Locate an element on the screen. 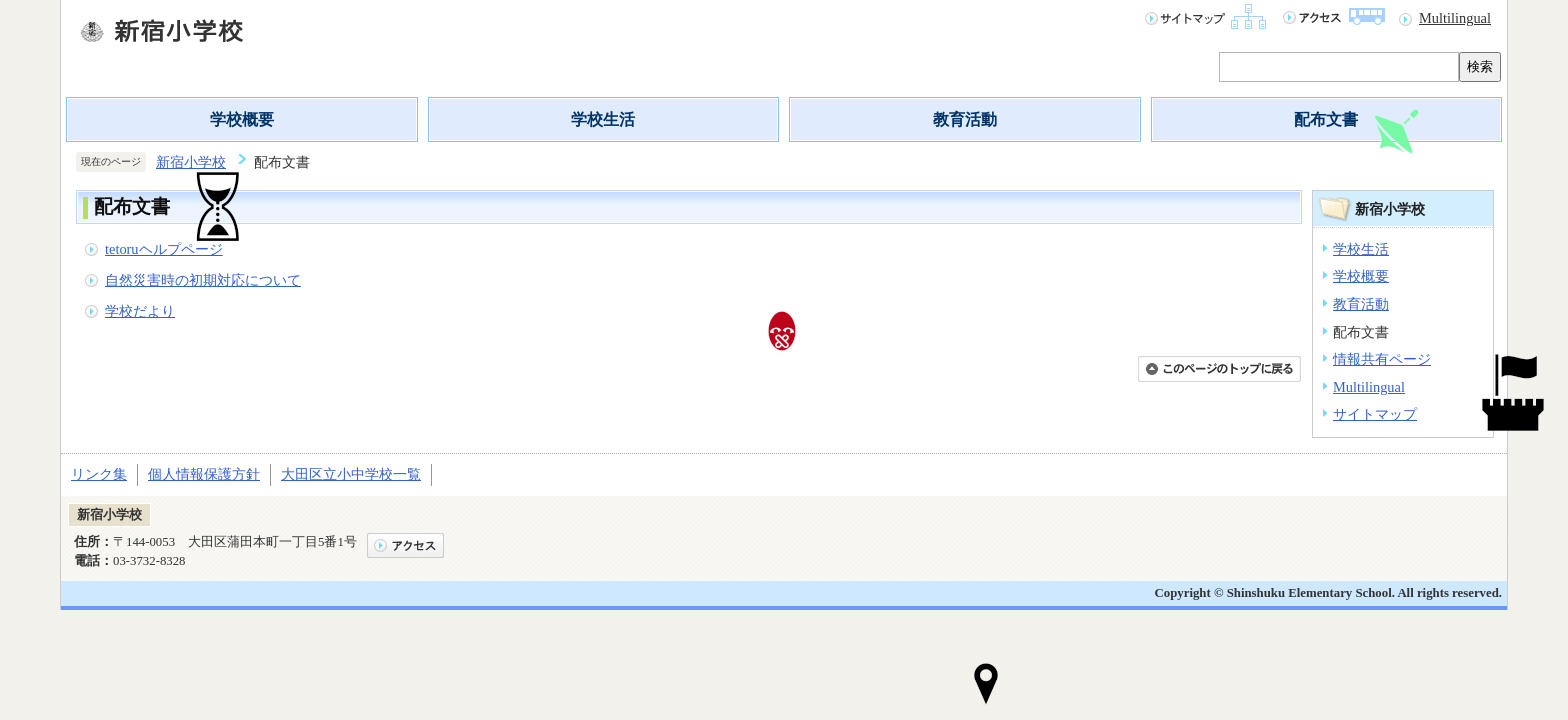 The height and width of the screenshot is (720, 1568). capture the flag or territory marker is located at coordinates (1513, 392).